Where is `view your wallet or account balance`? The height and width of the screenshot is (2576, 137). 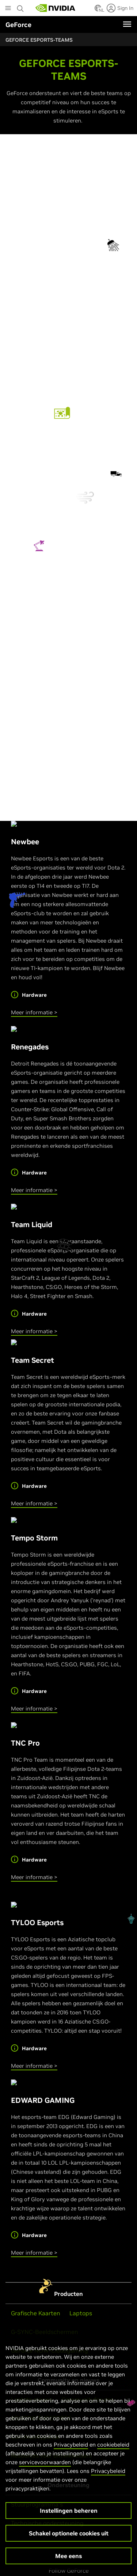 view your wallet or account balance is located at coordinates (131, 2403).